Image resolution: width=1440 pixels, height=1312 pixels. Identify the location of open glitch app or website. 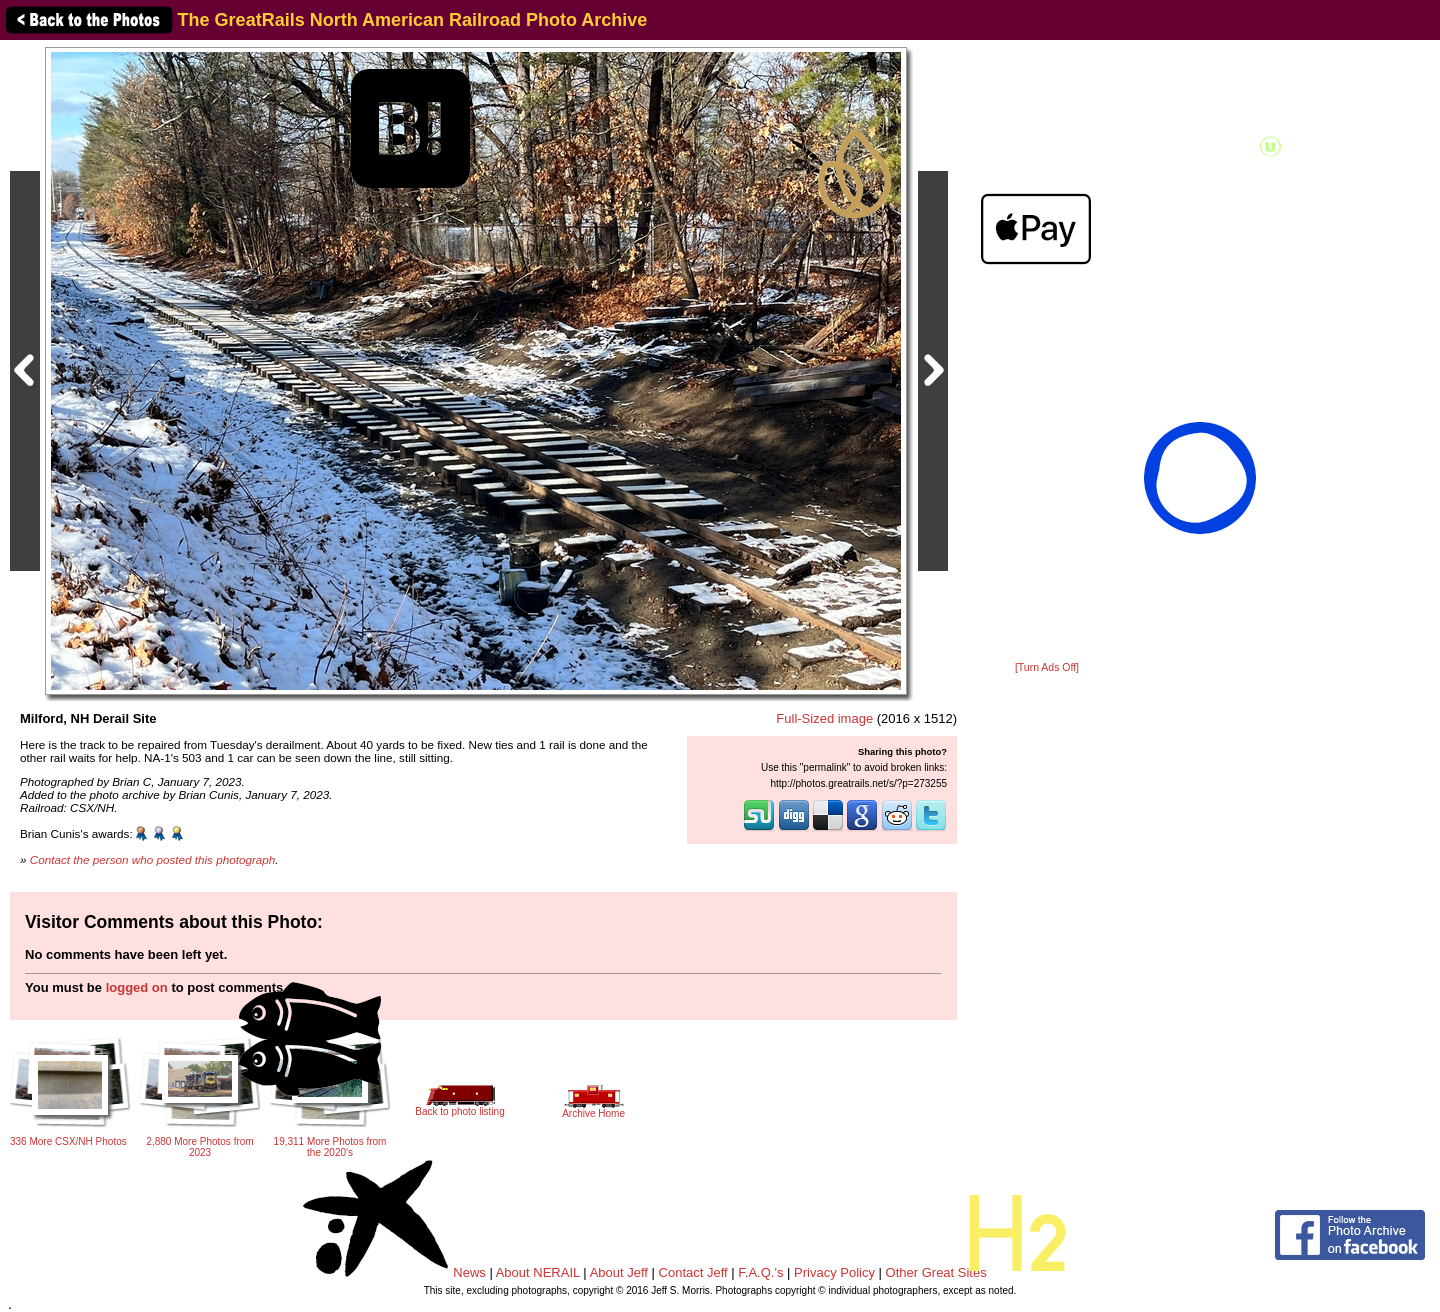
(310, 1039).